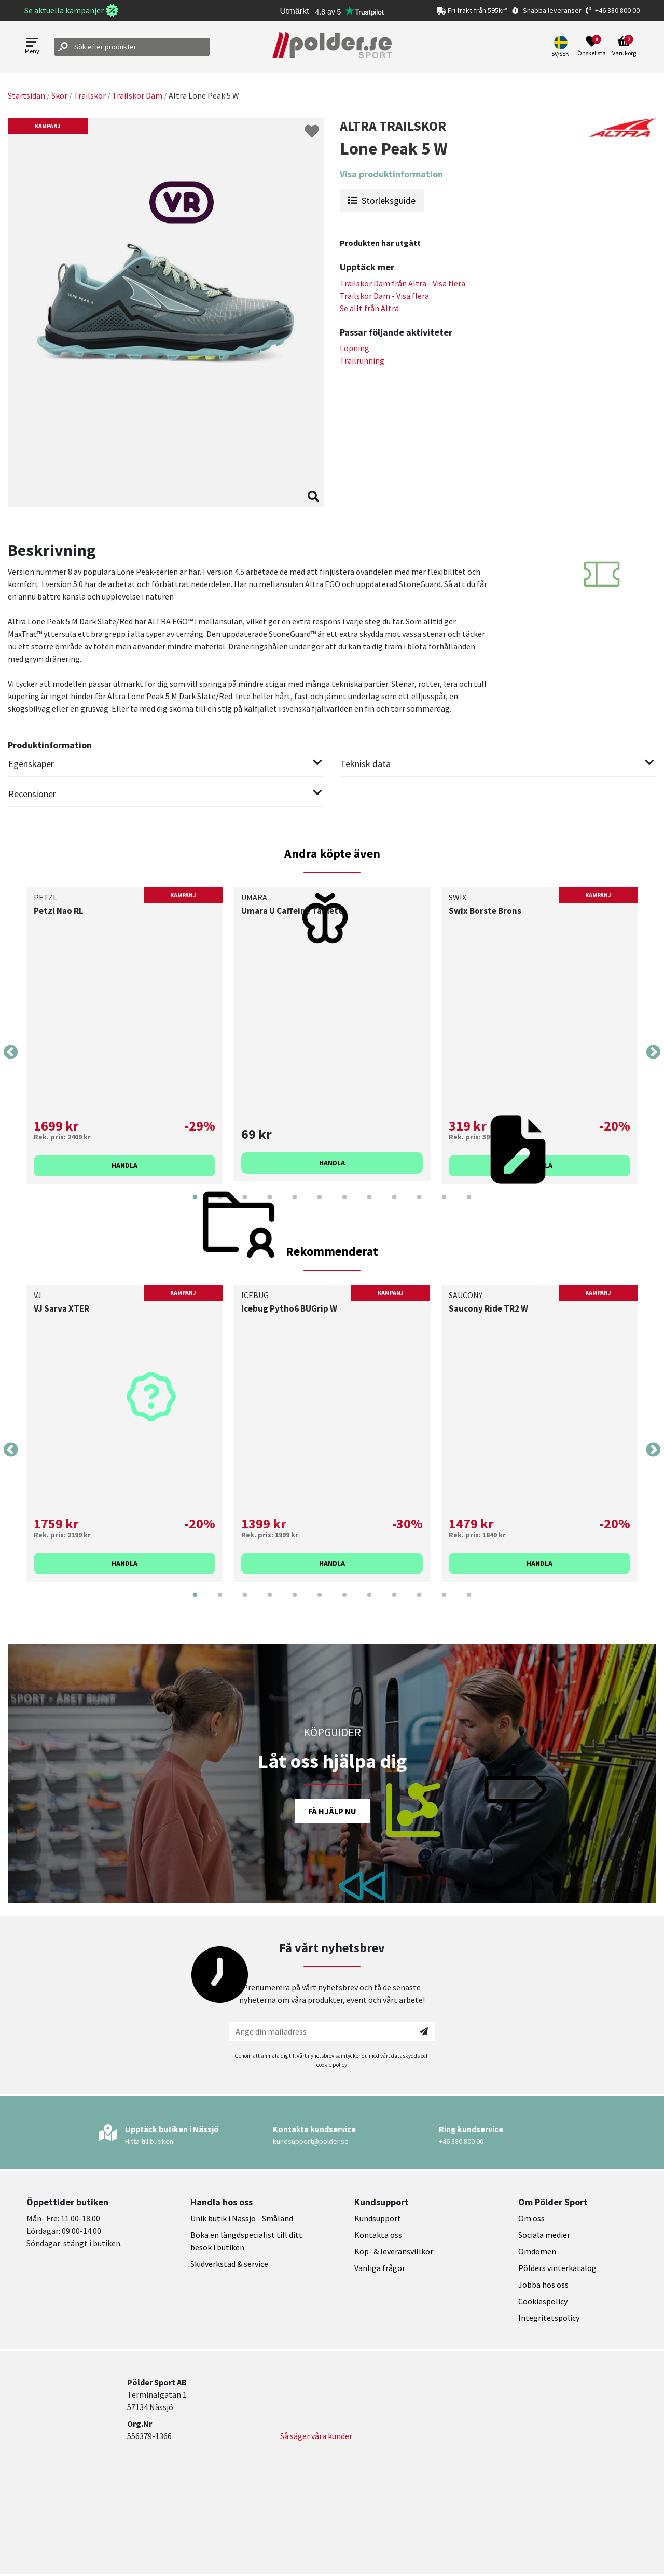  Describe the element at coordinates (151, 1396) in the screenshot. I see `indicates unverified status or identity` at that location.